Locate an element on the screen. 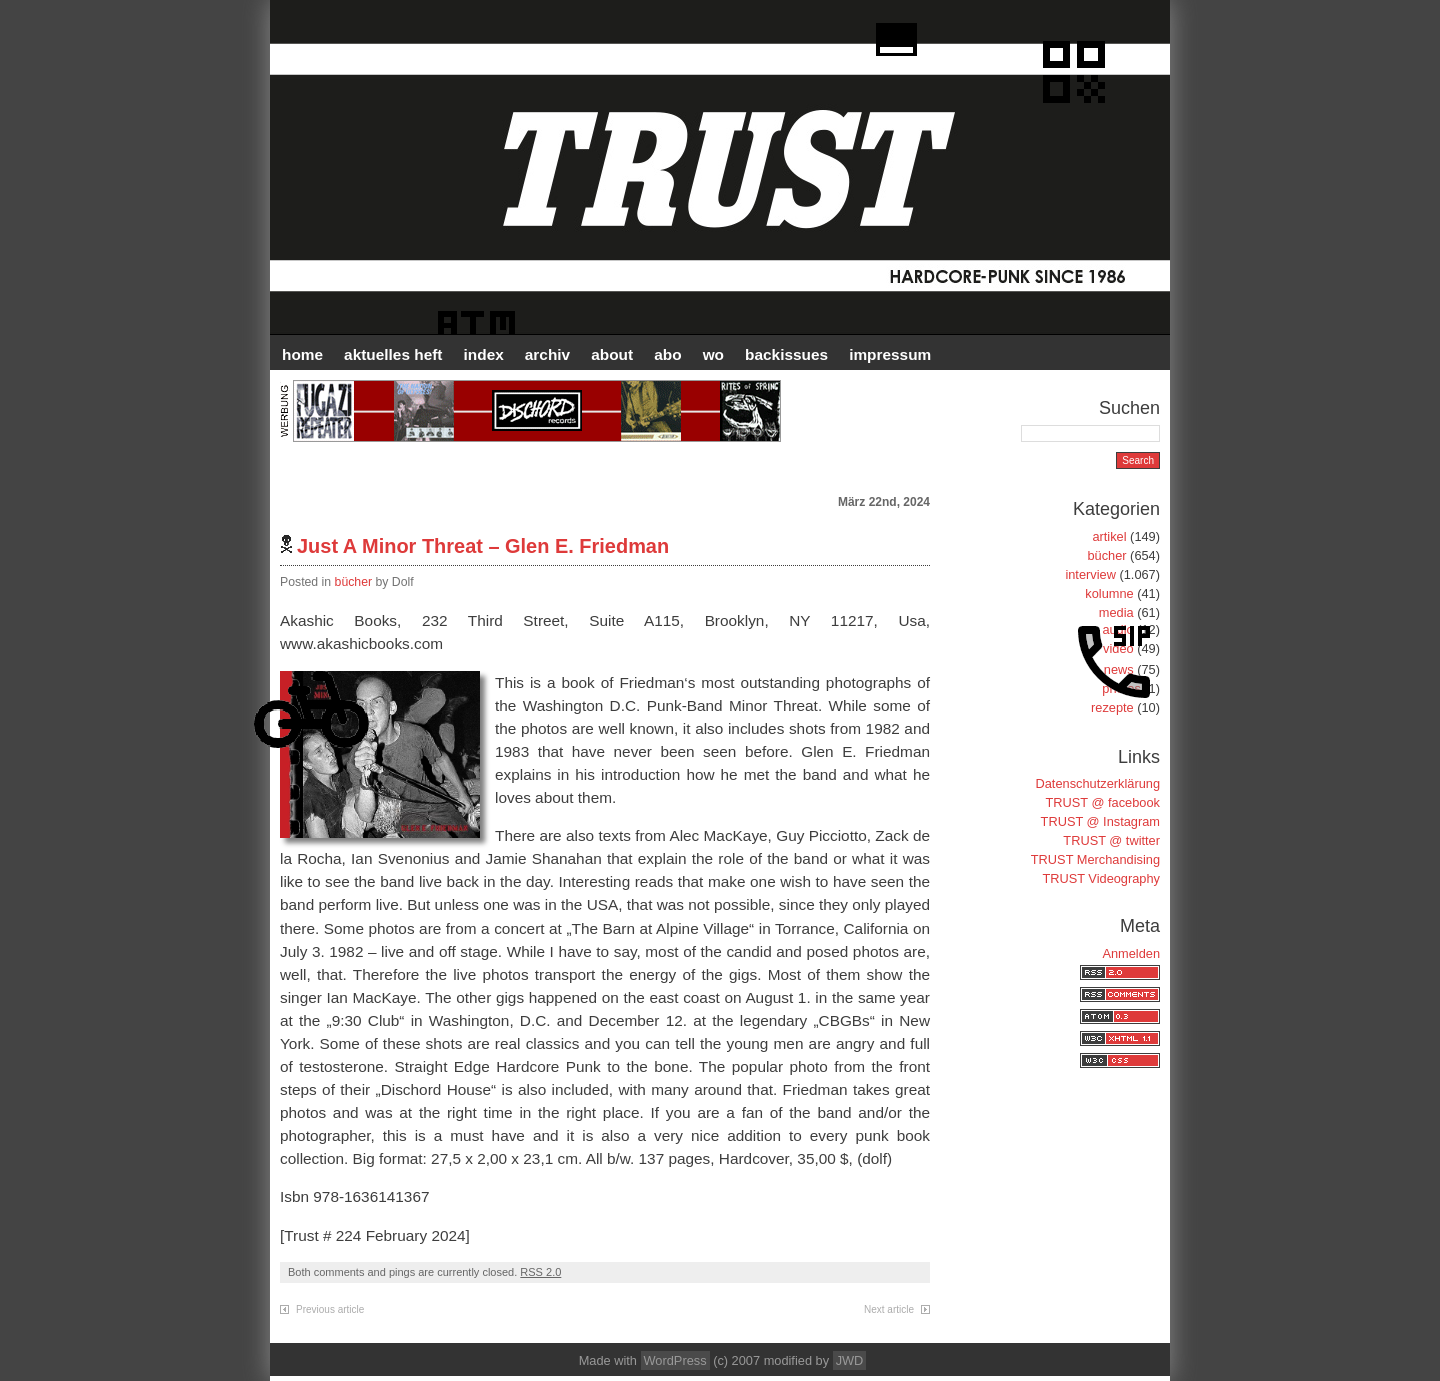 The height and width of the screenshot is (1381, 1440). find nearby ATM locations is located at coordinates (476, 322).